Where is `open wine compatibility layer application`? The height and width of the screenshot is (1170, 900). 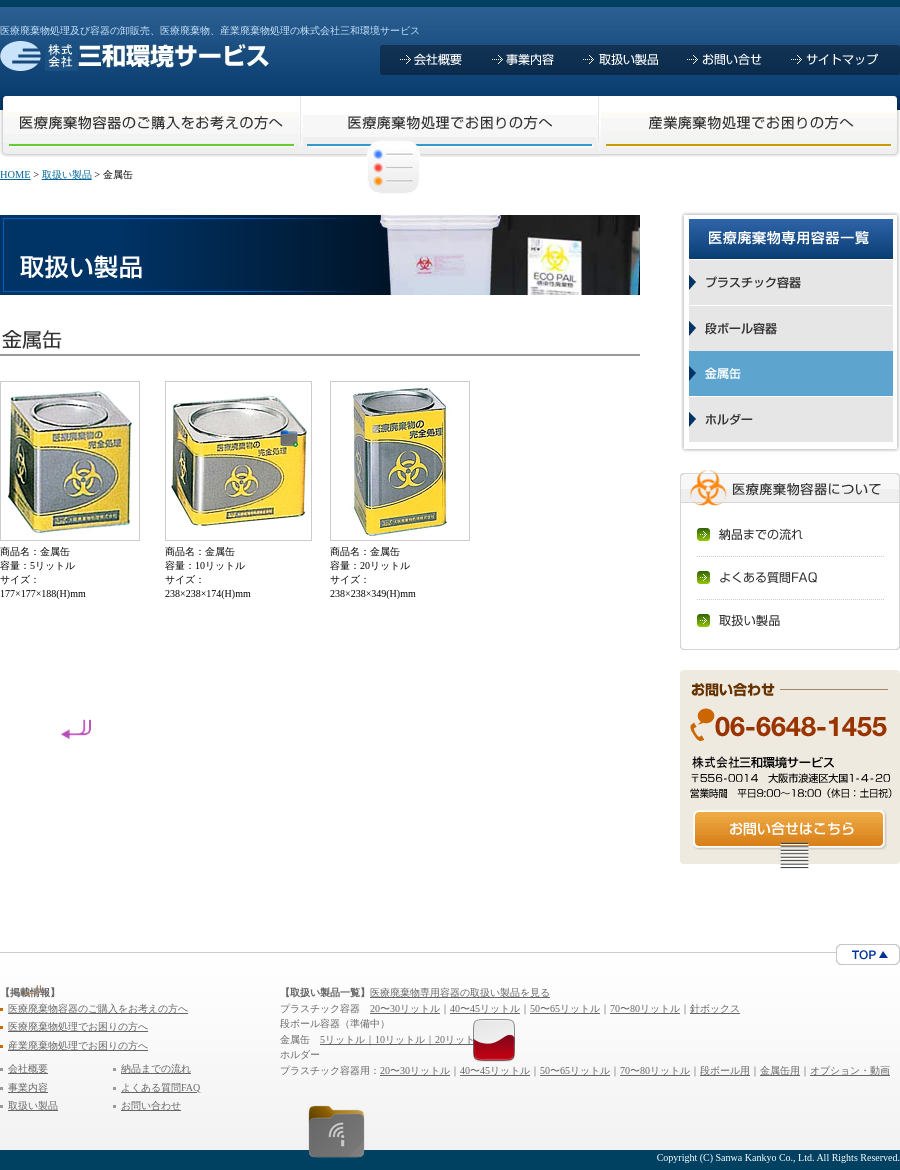
open wine compatibility layer application is located at coordinates (494, 1040).